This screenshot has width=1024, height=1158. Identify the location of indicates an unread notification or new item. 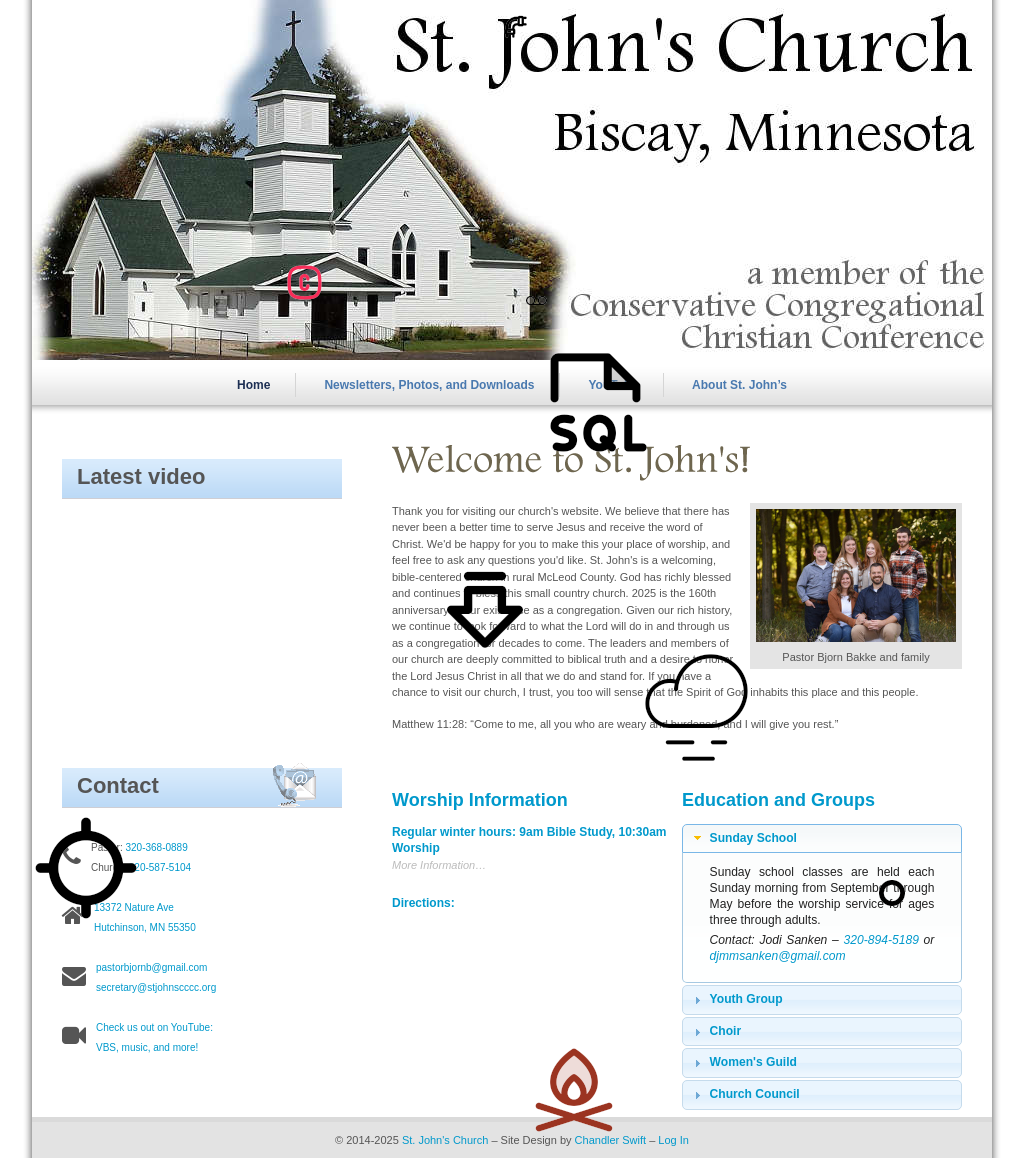
(892, 893).